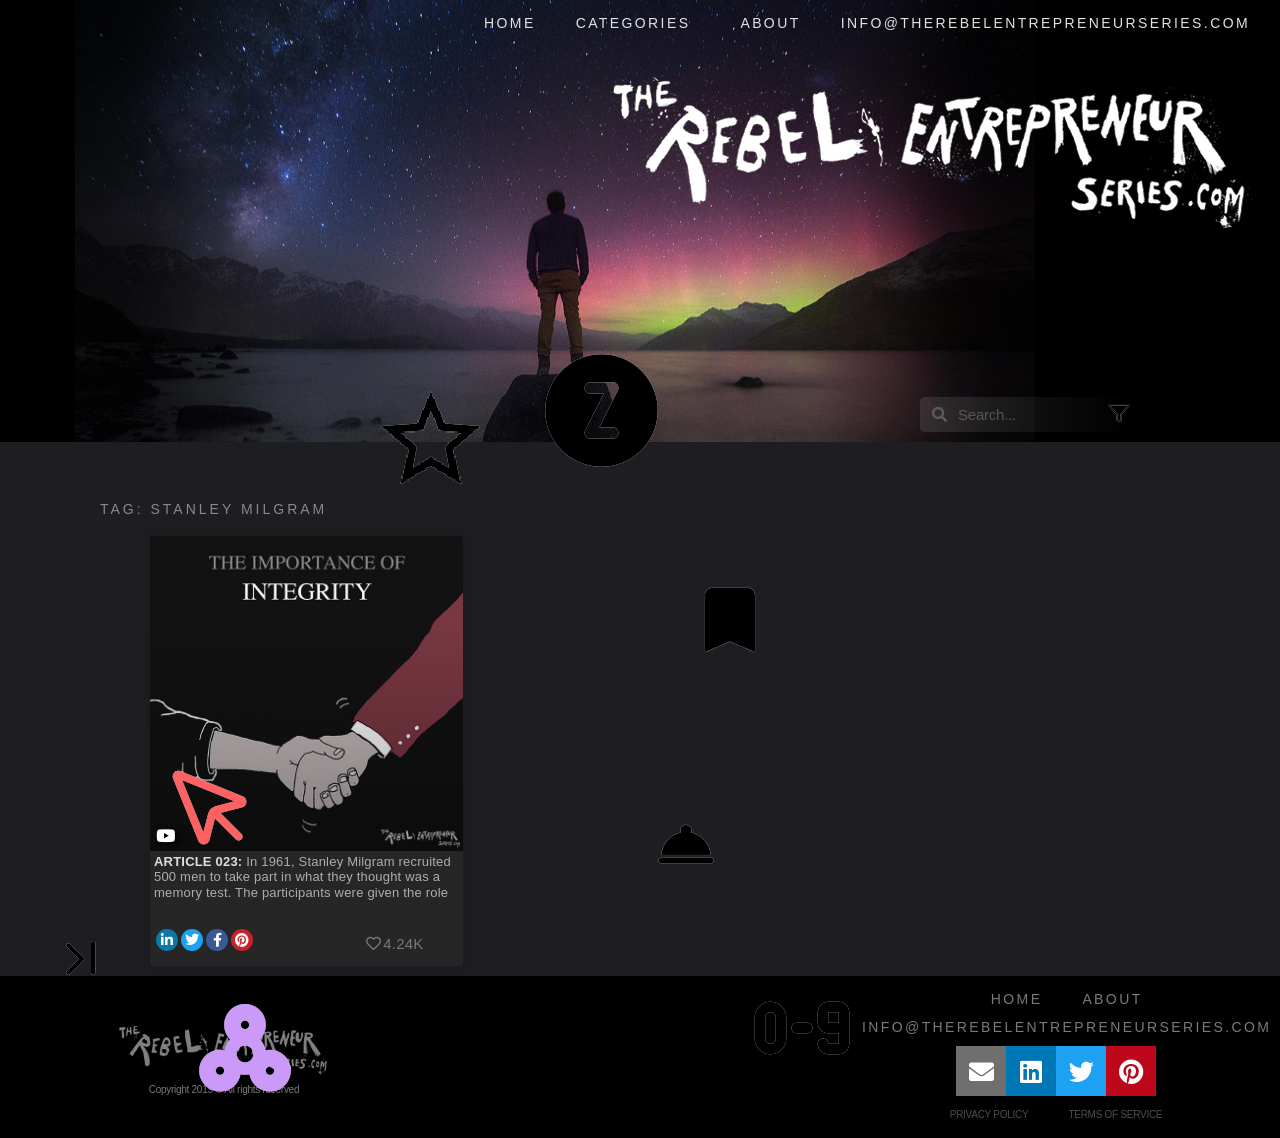 This screenshot has width=1280, height=1138. Describe the element at coordinates (601, 410) in the screenshot. I see `indicates a "Z" category or alphabetical section` at that location.